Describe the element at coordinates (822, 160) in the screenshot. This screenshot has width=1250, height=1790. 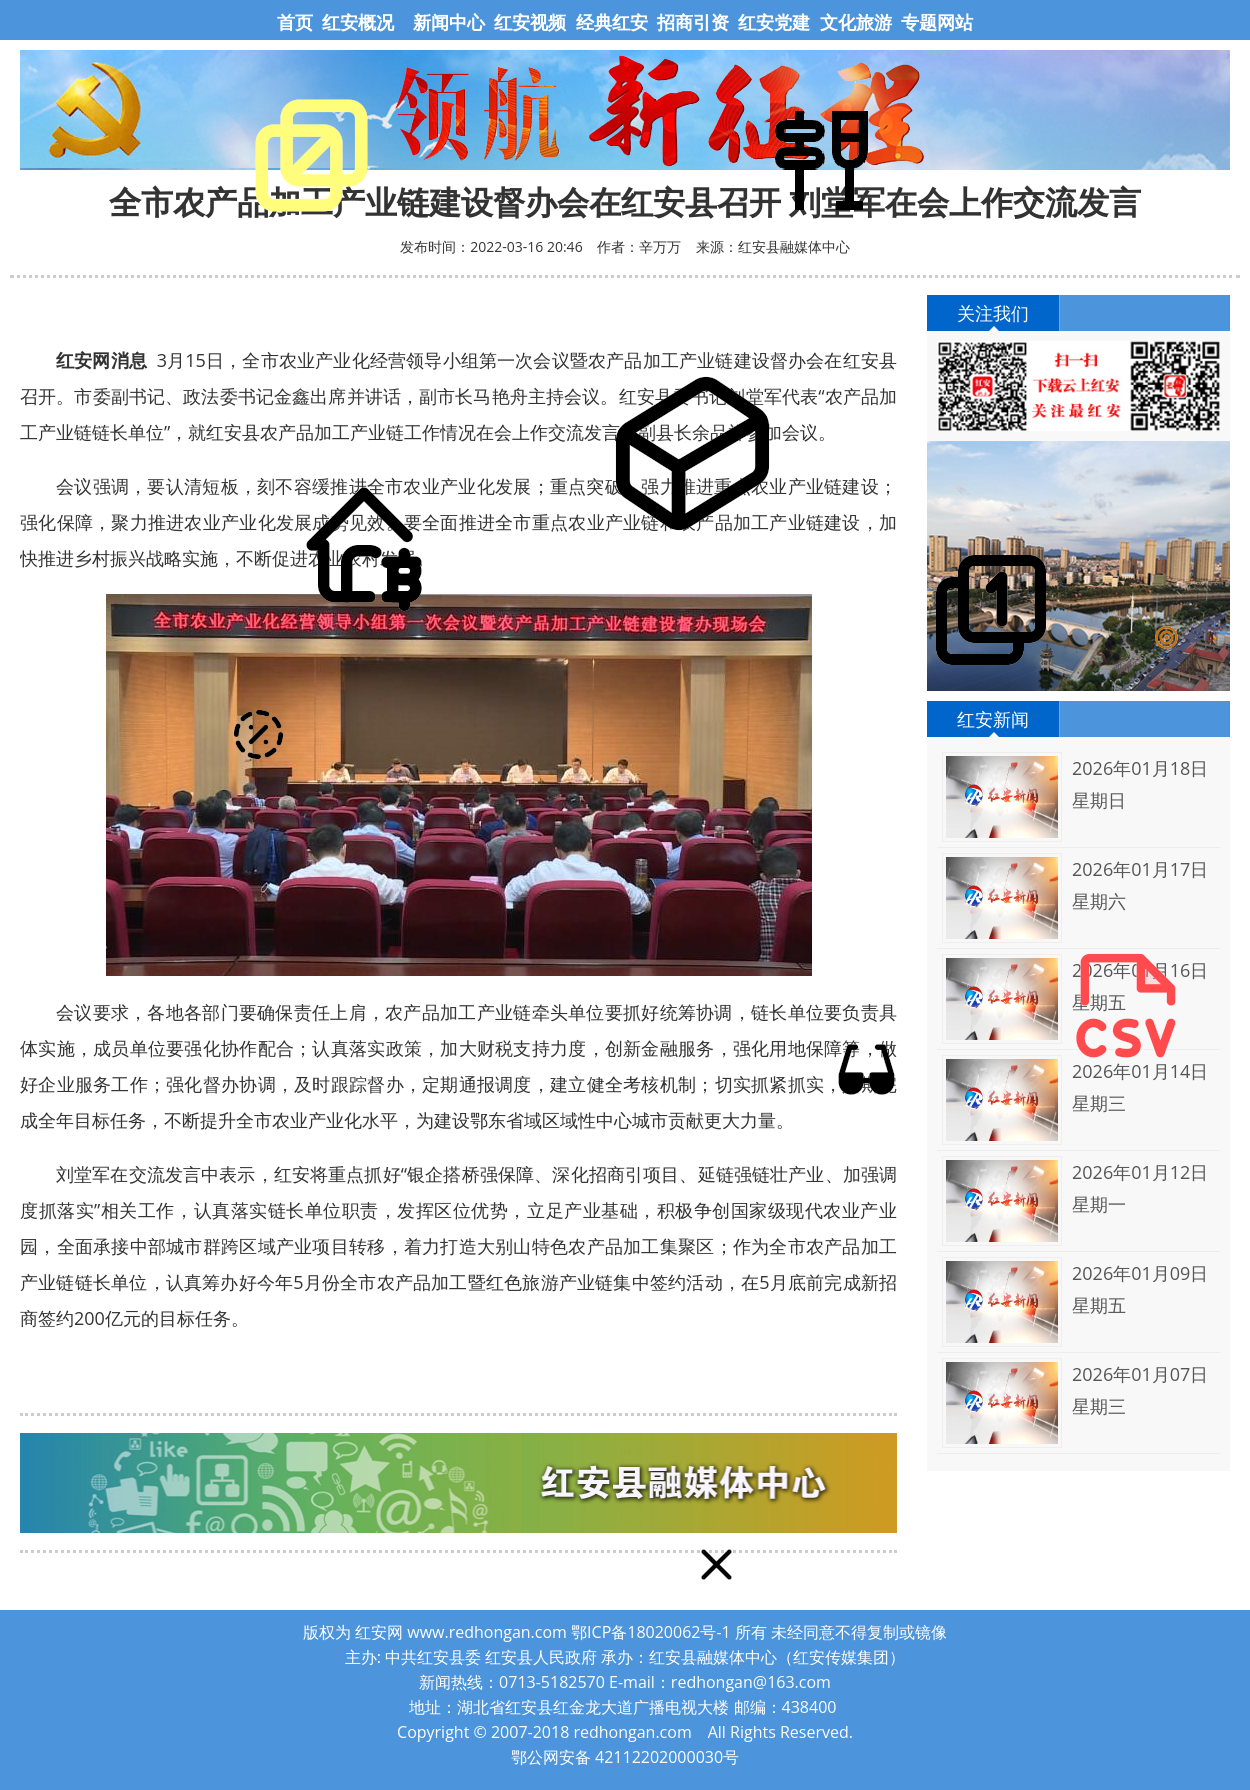
I see `browse tapas or small plates menu` at that location.